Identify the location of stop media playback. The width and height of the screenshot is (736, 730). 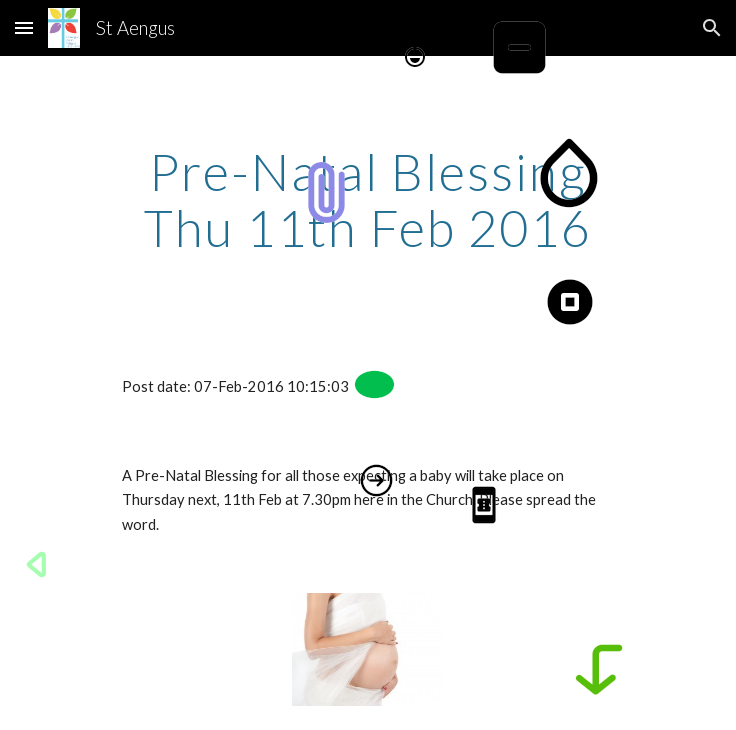
(570, 302).